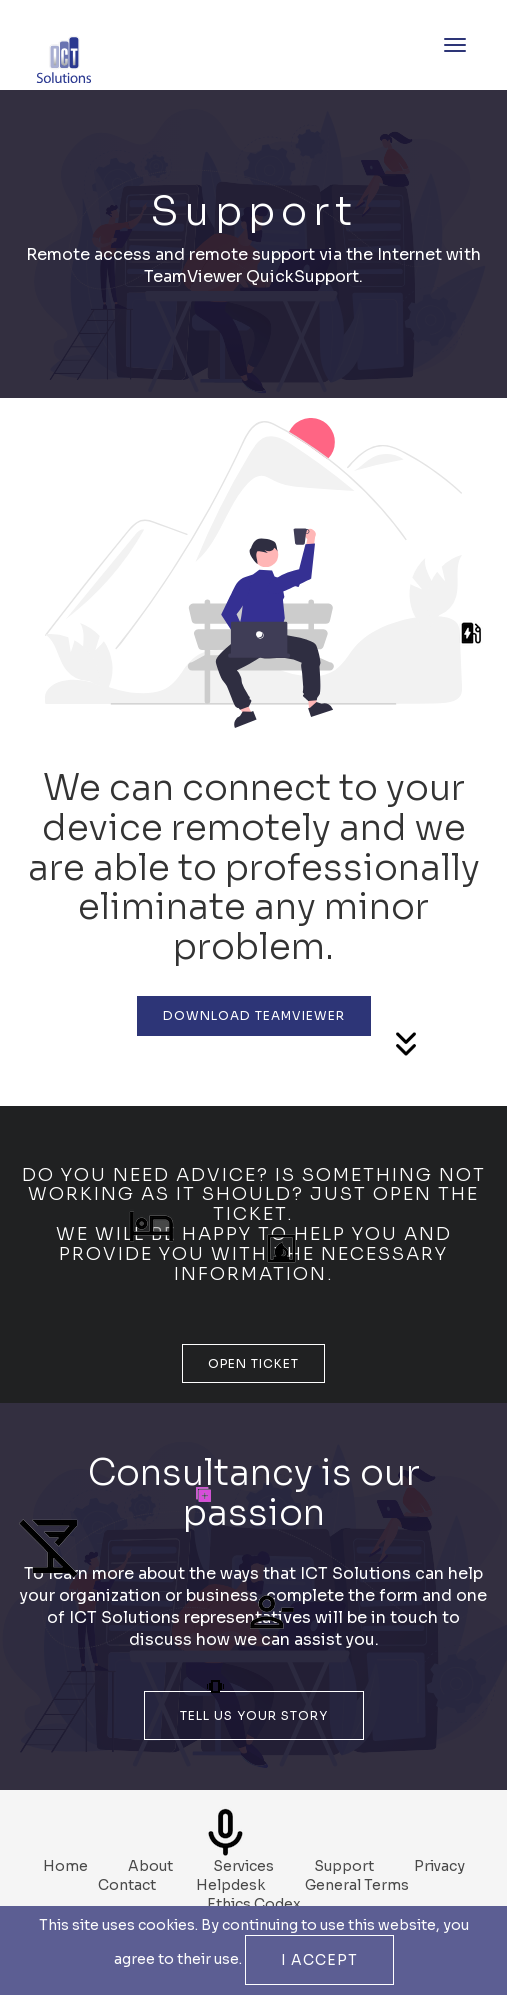 The width and height of the screenshot is (507, 1995). Describe the element at coordinates (151, 1225) in the screenshot. I see `find nearby hotels or accommodations` at that location.